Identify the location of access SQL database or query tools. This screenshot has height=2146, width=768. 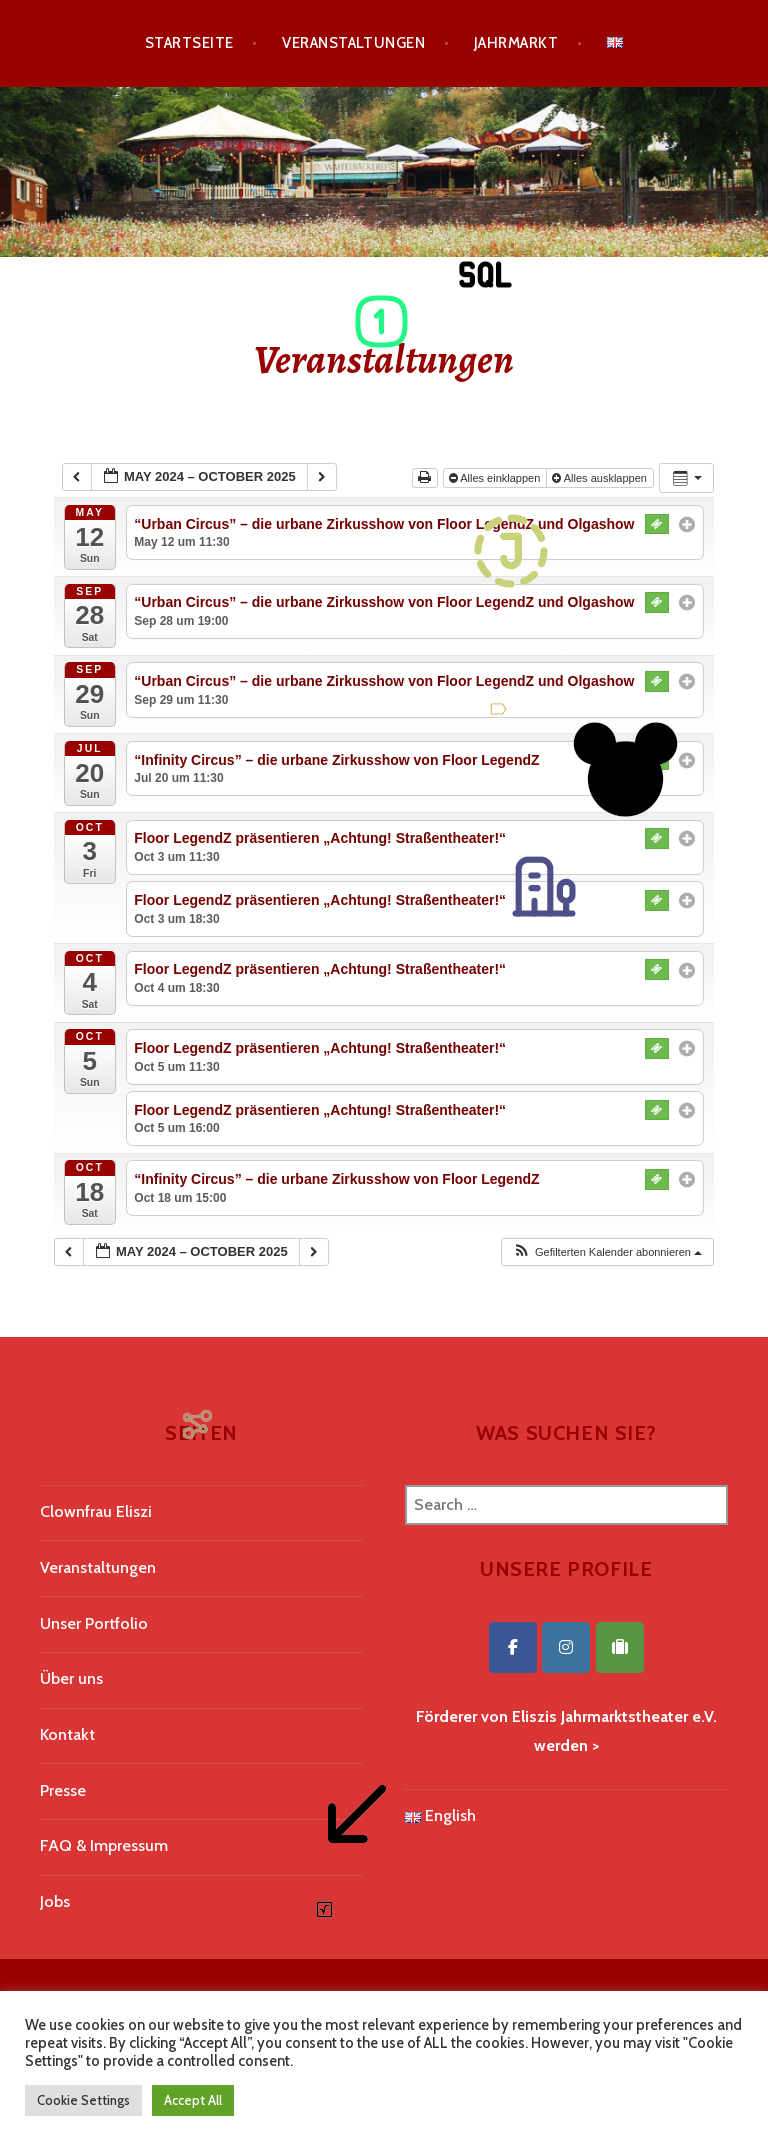
(485, 274).